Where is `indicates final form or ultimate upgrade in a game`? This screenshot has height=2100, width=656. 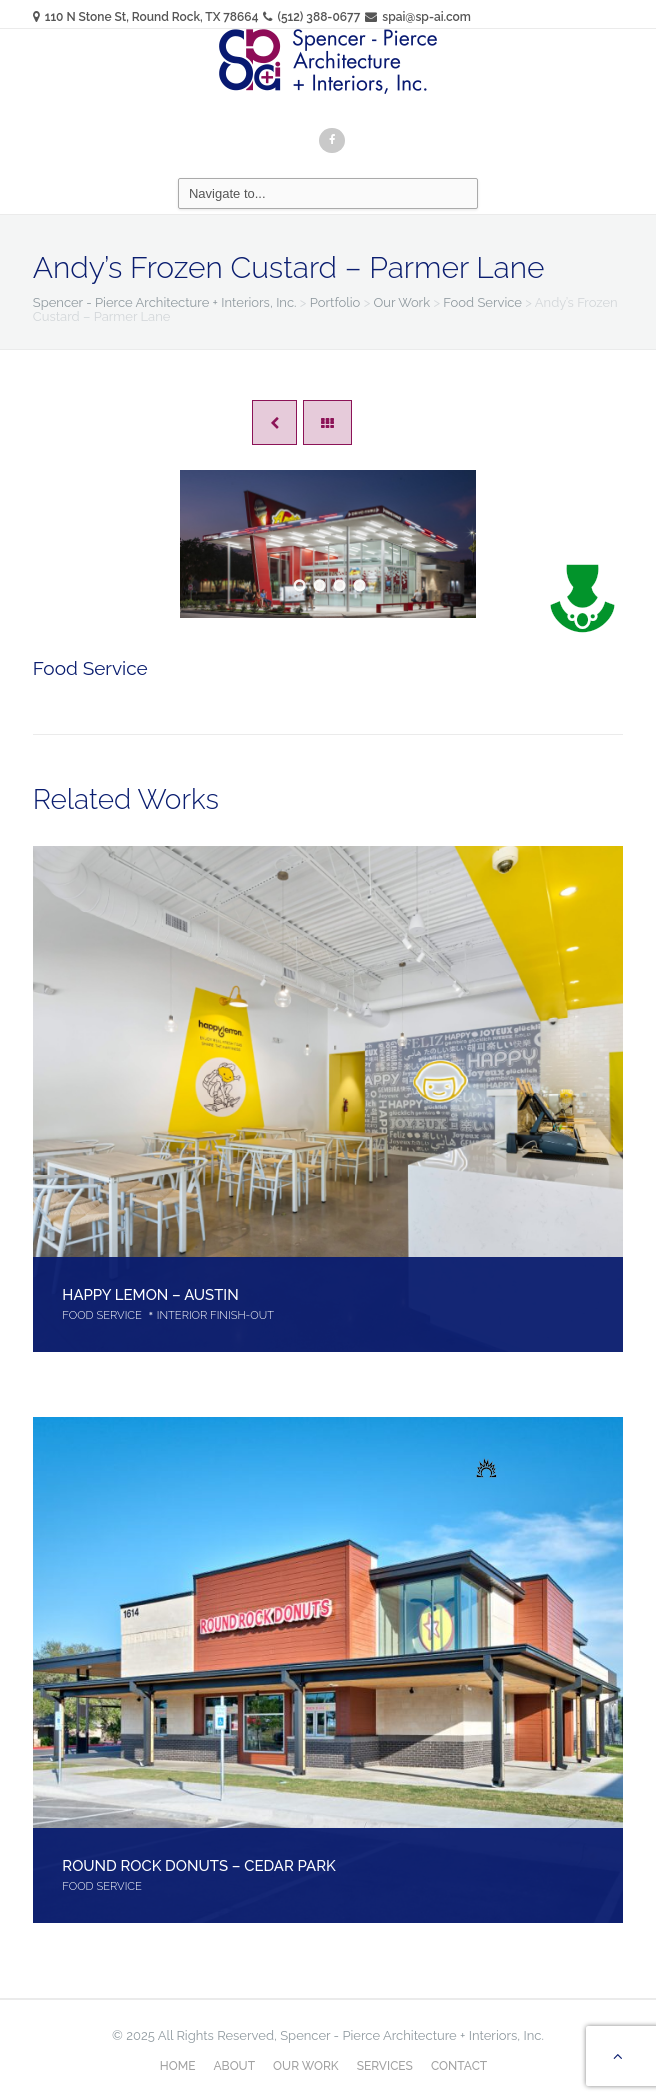
indicates final form or ultimate upgrade in a game is located at coordinates (486, 1467).